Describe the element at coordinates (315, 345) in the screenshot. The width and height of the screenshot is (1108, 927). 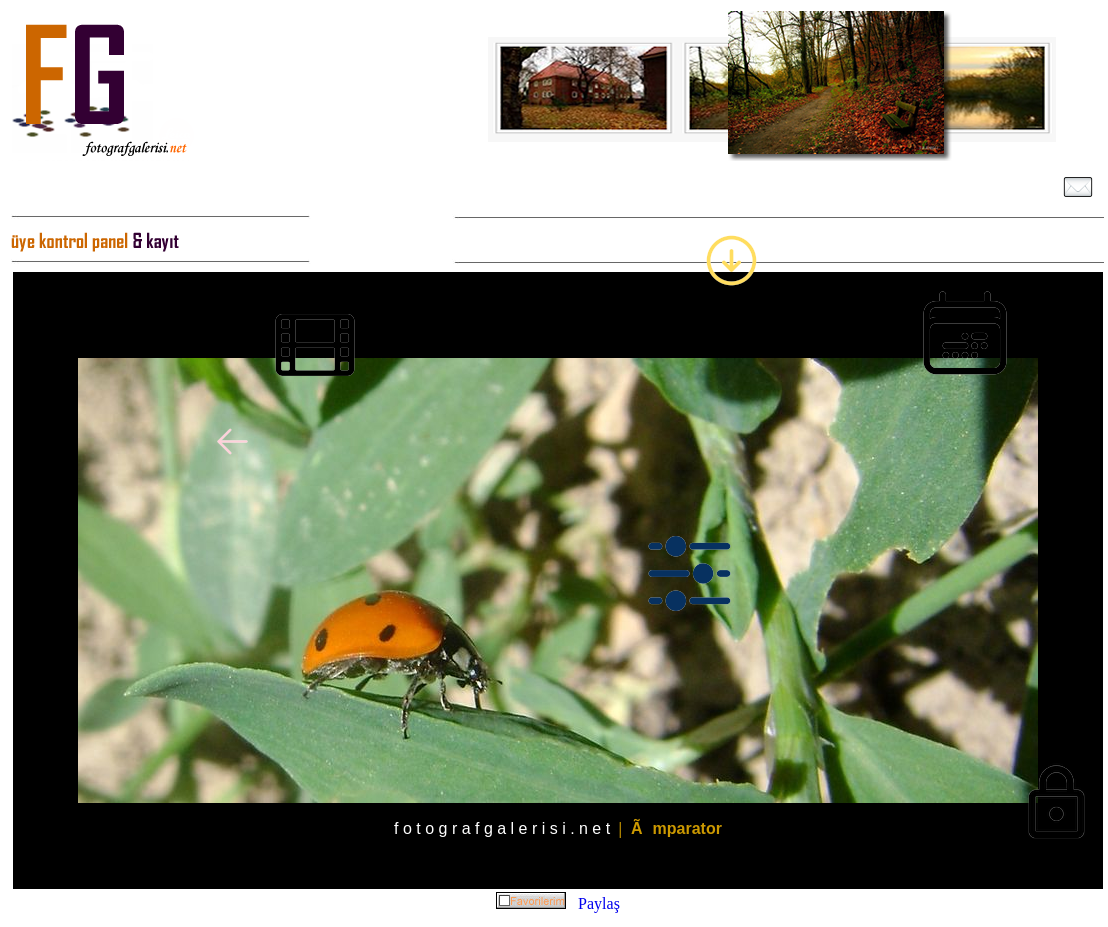
I see `view video or film content` at that location.